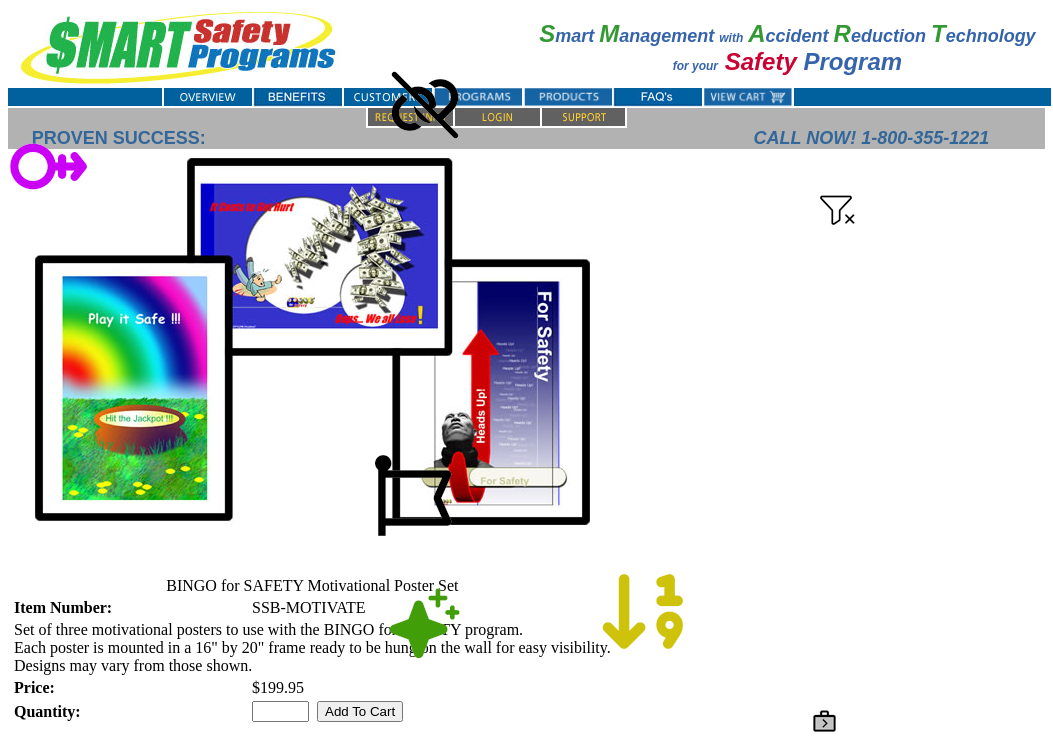 Image resolution: width=1053 pixels, height=744 pixels. What do you see at coordinates (645, 611) in the screenshot?
I see `sort numbers in ascending order` at bounding box center [645, 611].